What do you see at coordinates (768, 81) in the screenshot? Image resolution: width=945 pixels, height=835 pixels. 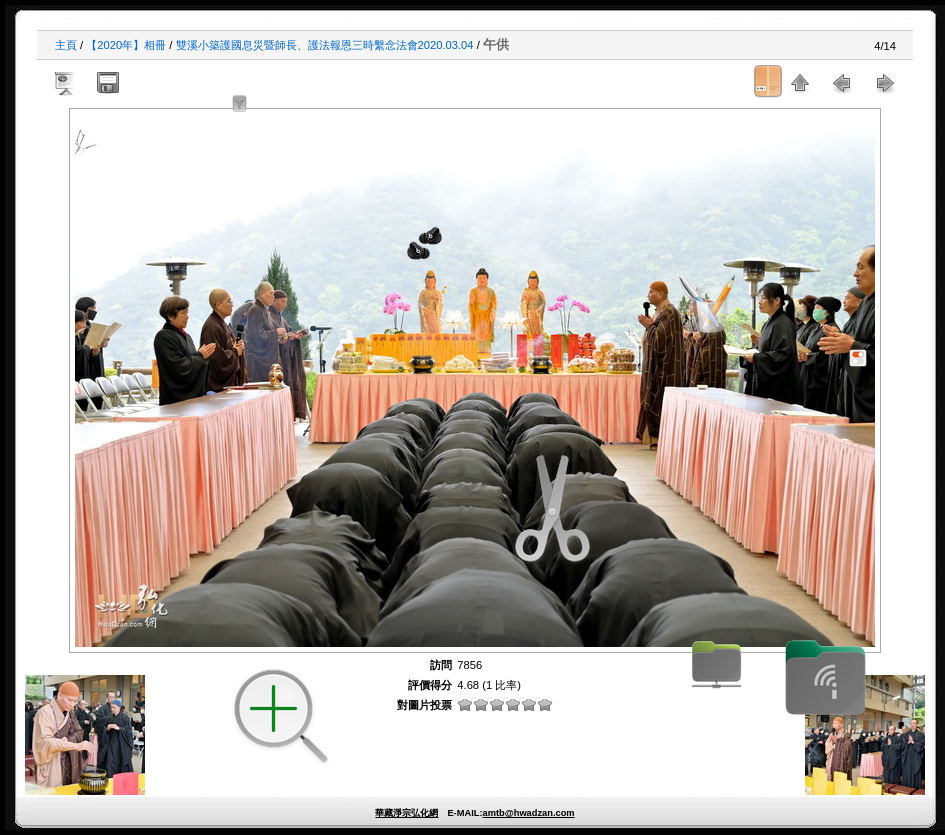 I see `open the software installer app` at bounding box center [768, 81].